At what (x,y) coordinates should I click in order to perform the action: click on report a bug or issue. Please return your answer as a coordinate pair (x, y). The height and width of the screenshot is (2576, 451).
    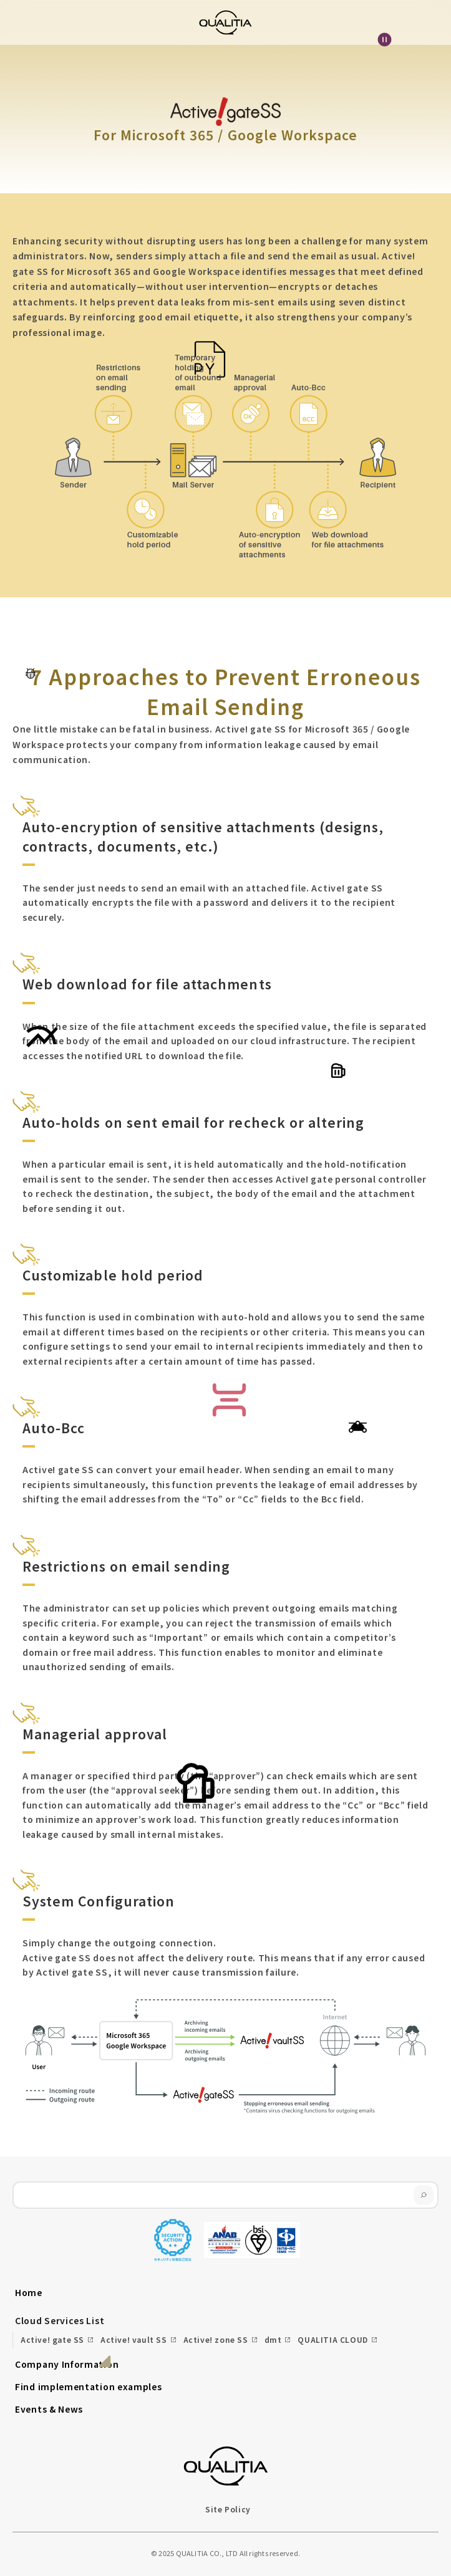
    Looking at the image, I should click on (31, 673).